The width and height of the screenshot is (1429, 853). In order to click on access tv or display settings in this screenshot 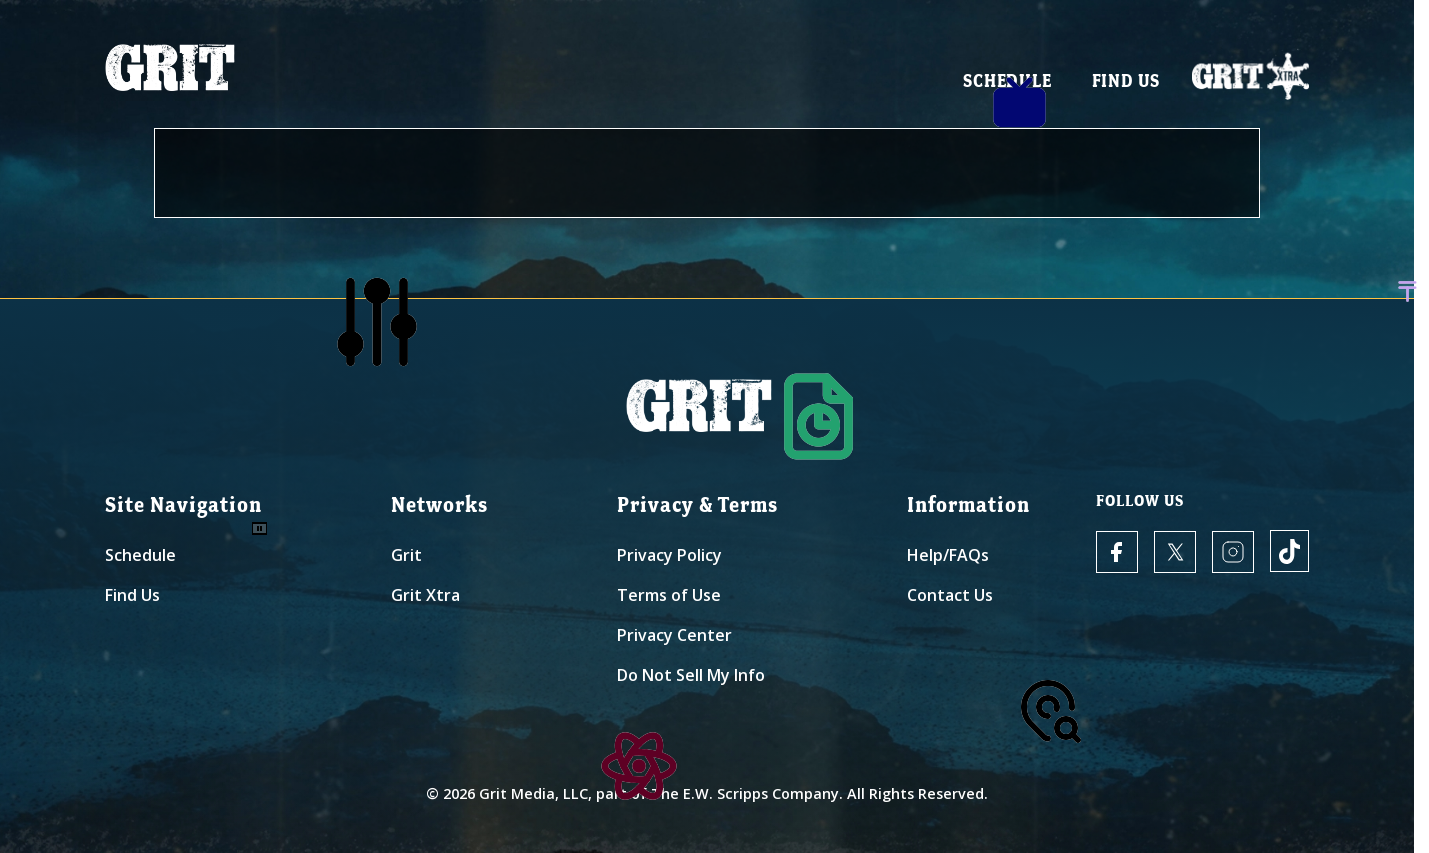, I will do `click(1019, 103)`.